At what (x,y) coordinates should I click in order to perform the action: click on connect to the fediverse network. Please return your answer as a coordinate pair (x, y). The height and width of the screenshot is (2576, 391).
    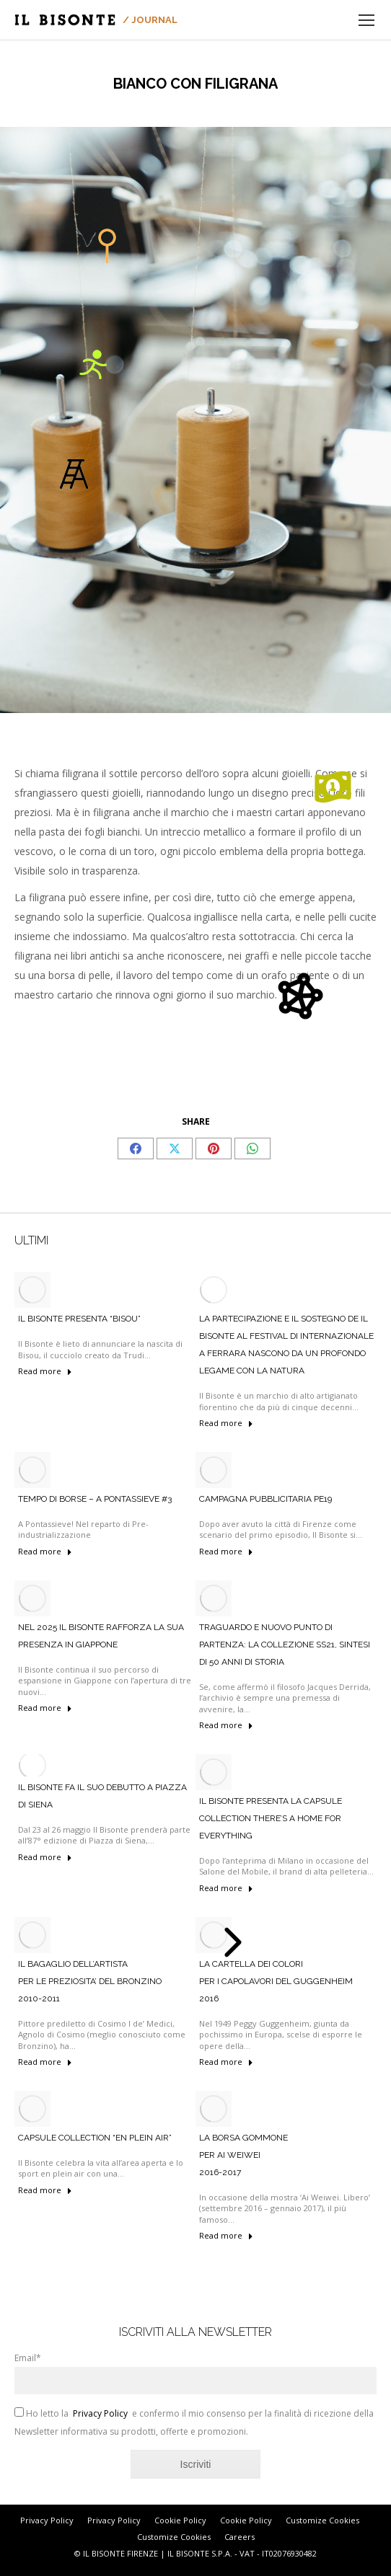
    Looking at the image, I should click on (299, 996).